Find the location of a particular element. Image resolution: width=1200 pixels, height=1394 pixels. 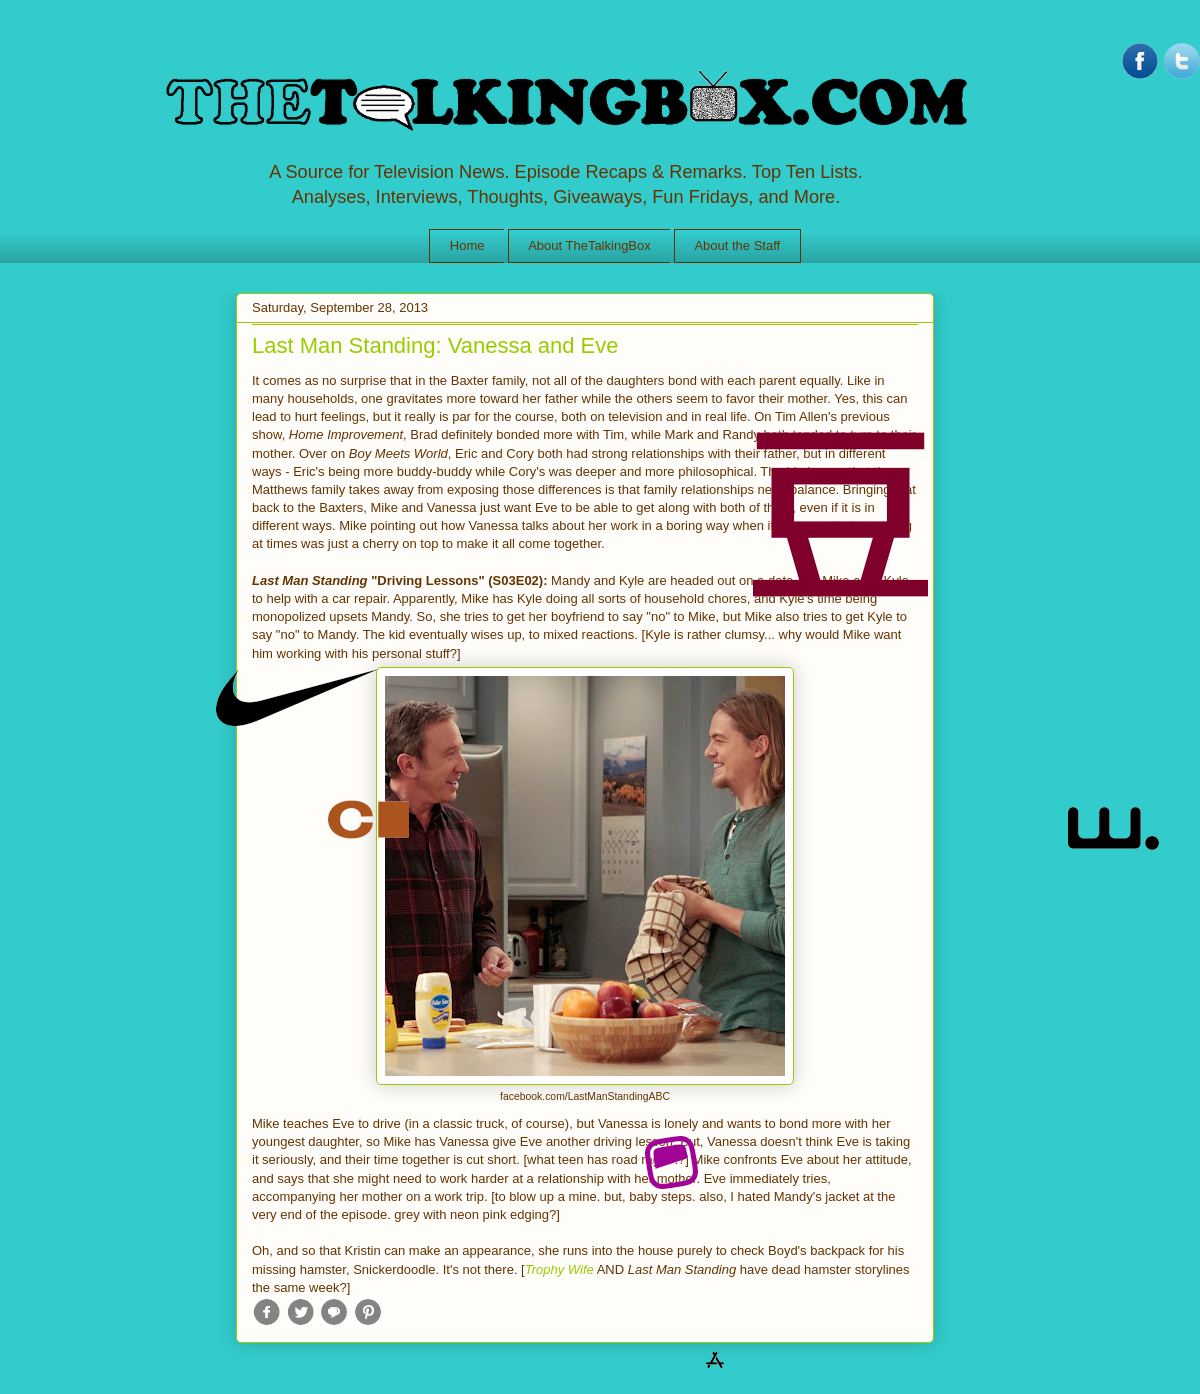

Nike brand logo is located at coordinates (297, 697).